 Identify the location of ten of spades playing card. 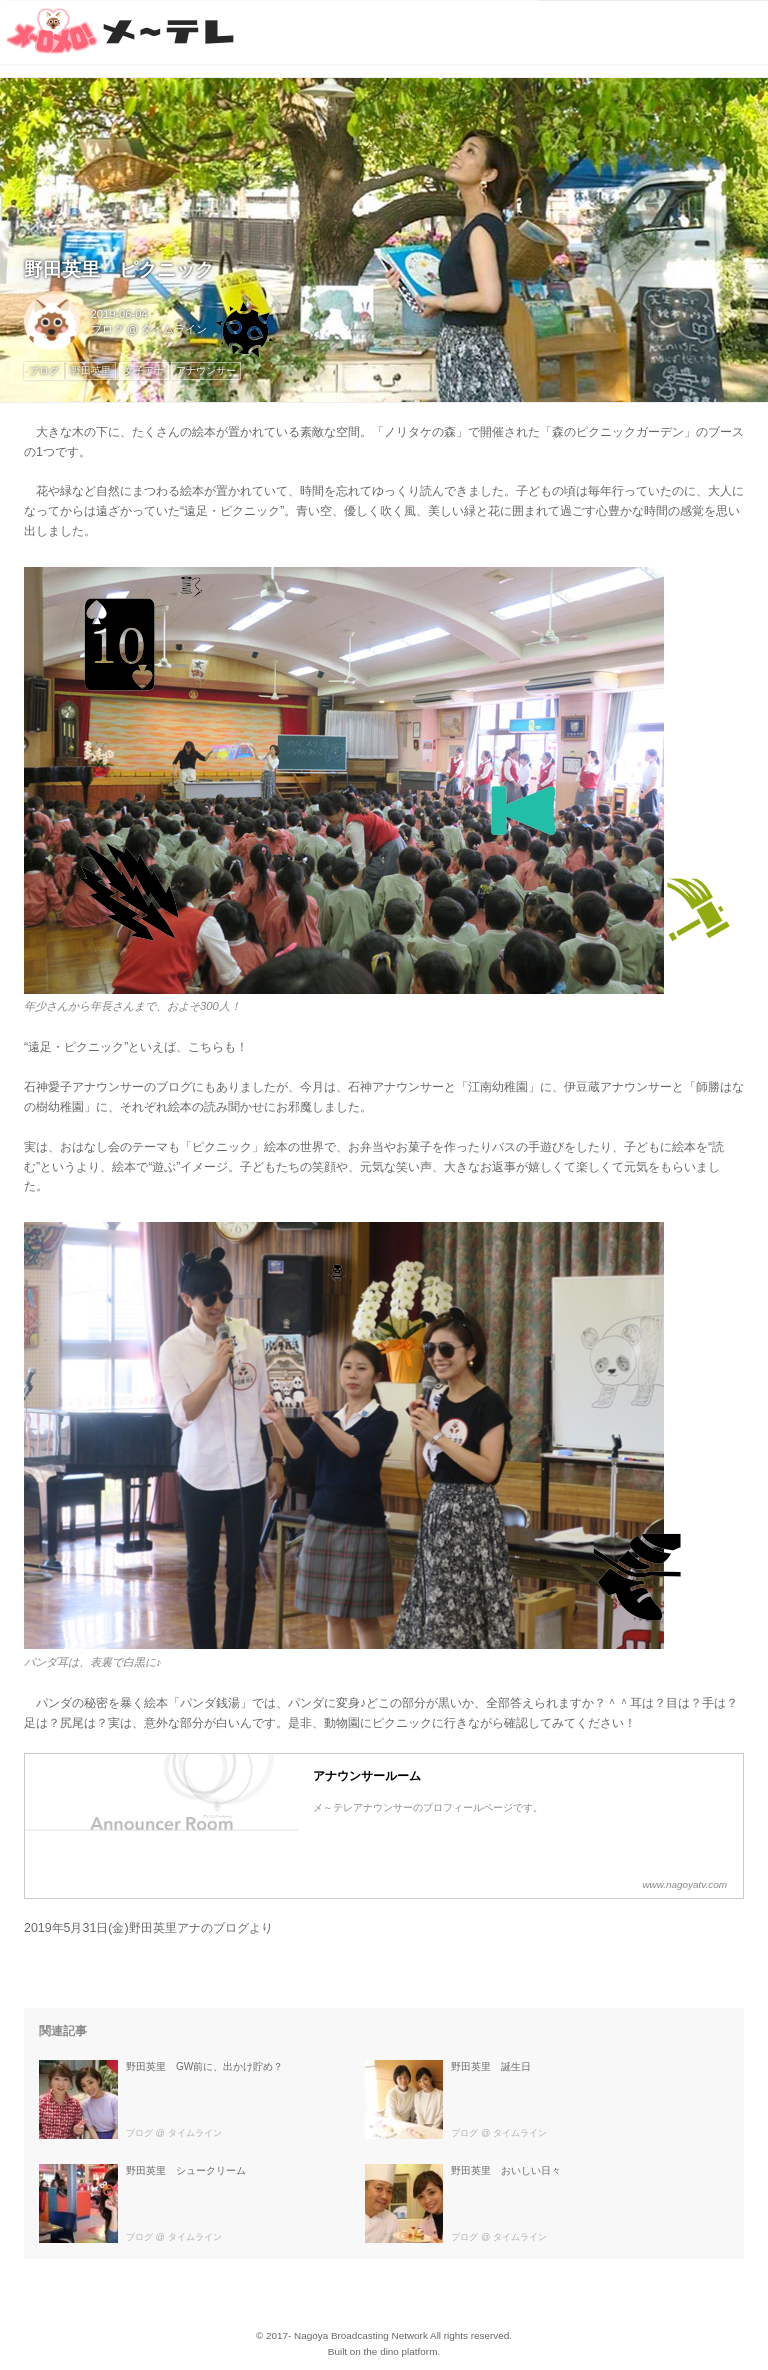
(119, 644).